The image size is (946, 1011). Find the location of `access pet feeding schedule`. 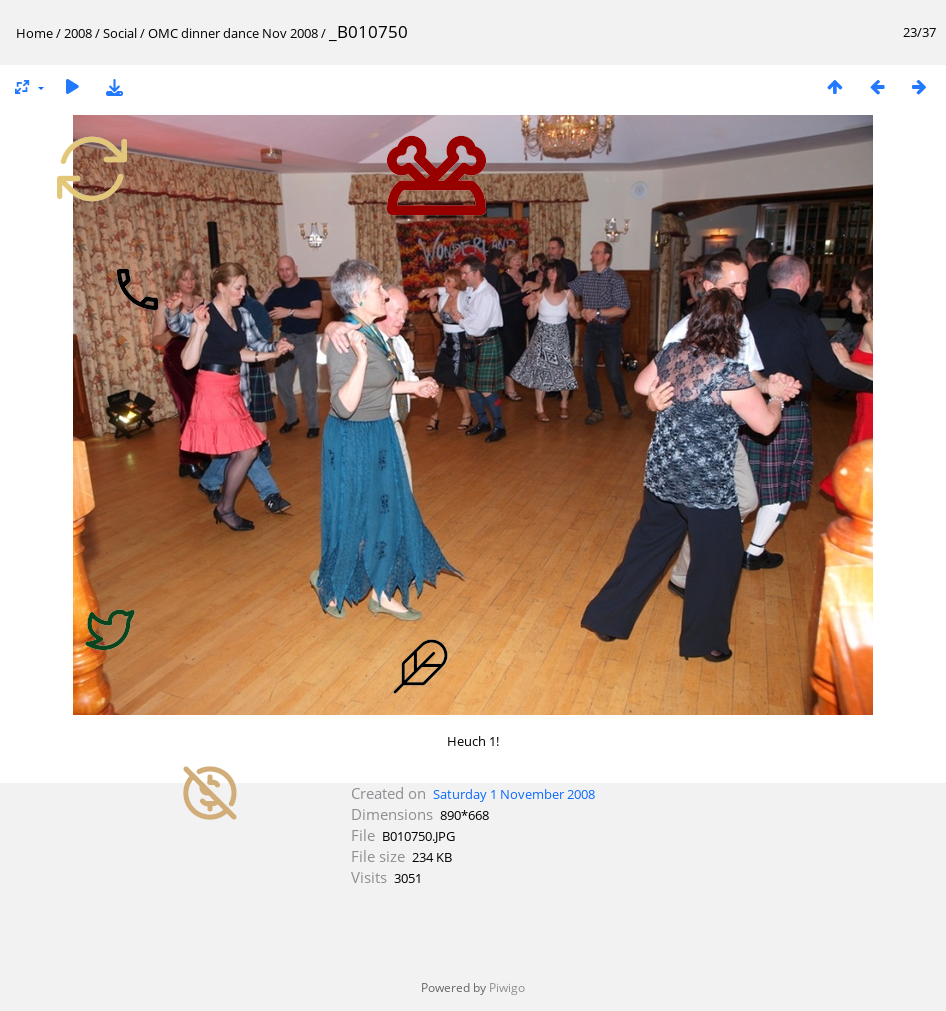

access pet feeding schedule is located at coordinates (436, 170).